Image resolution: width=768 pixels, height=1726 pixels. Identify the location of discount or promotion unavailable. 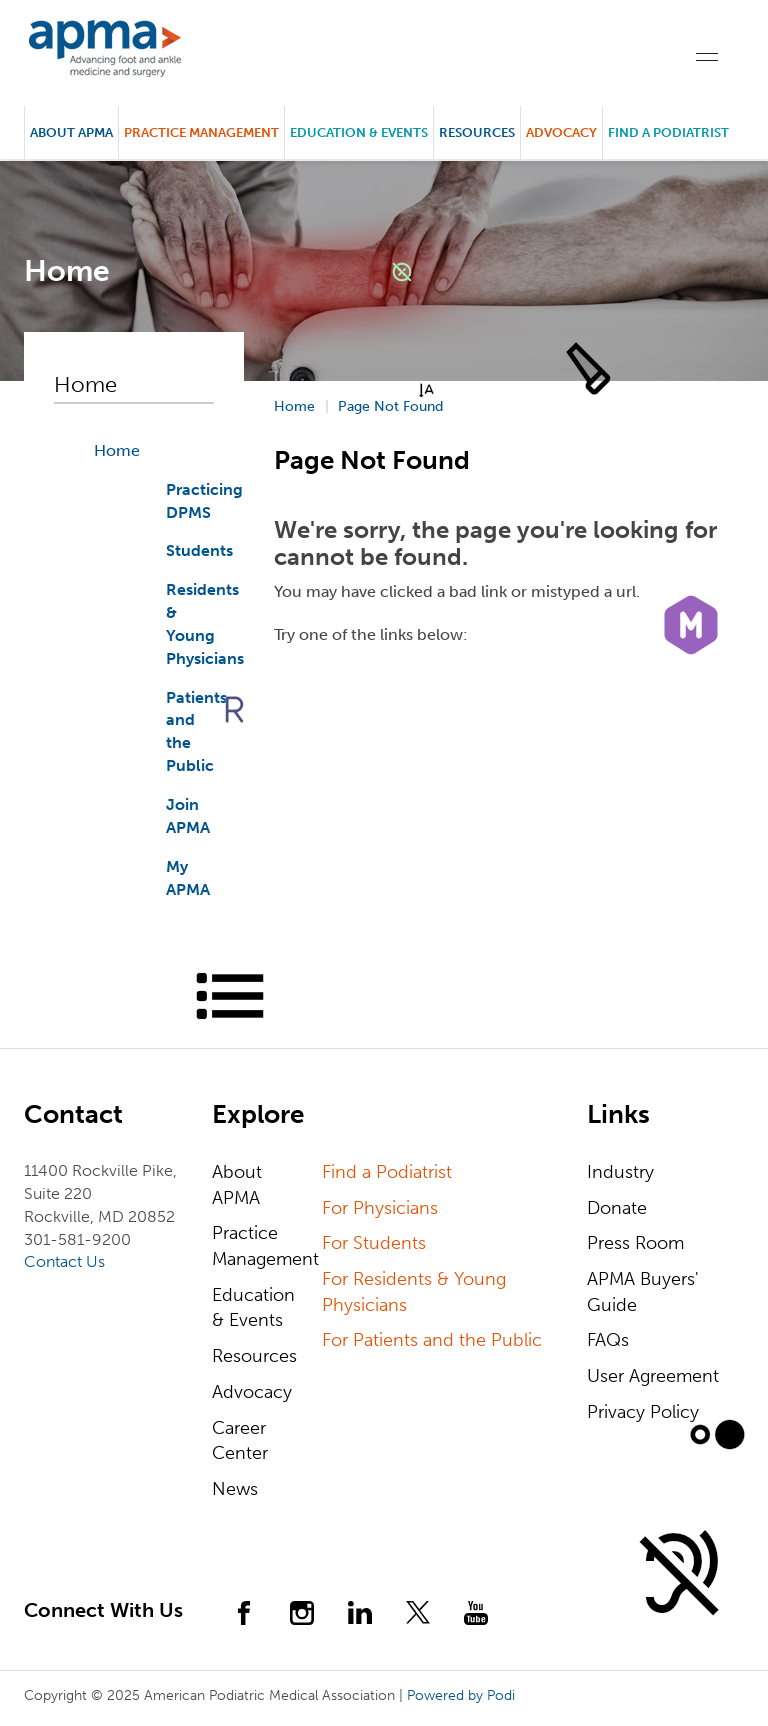
(402, 272).